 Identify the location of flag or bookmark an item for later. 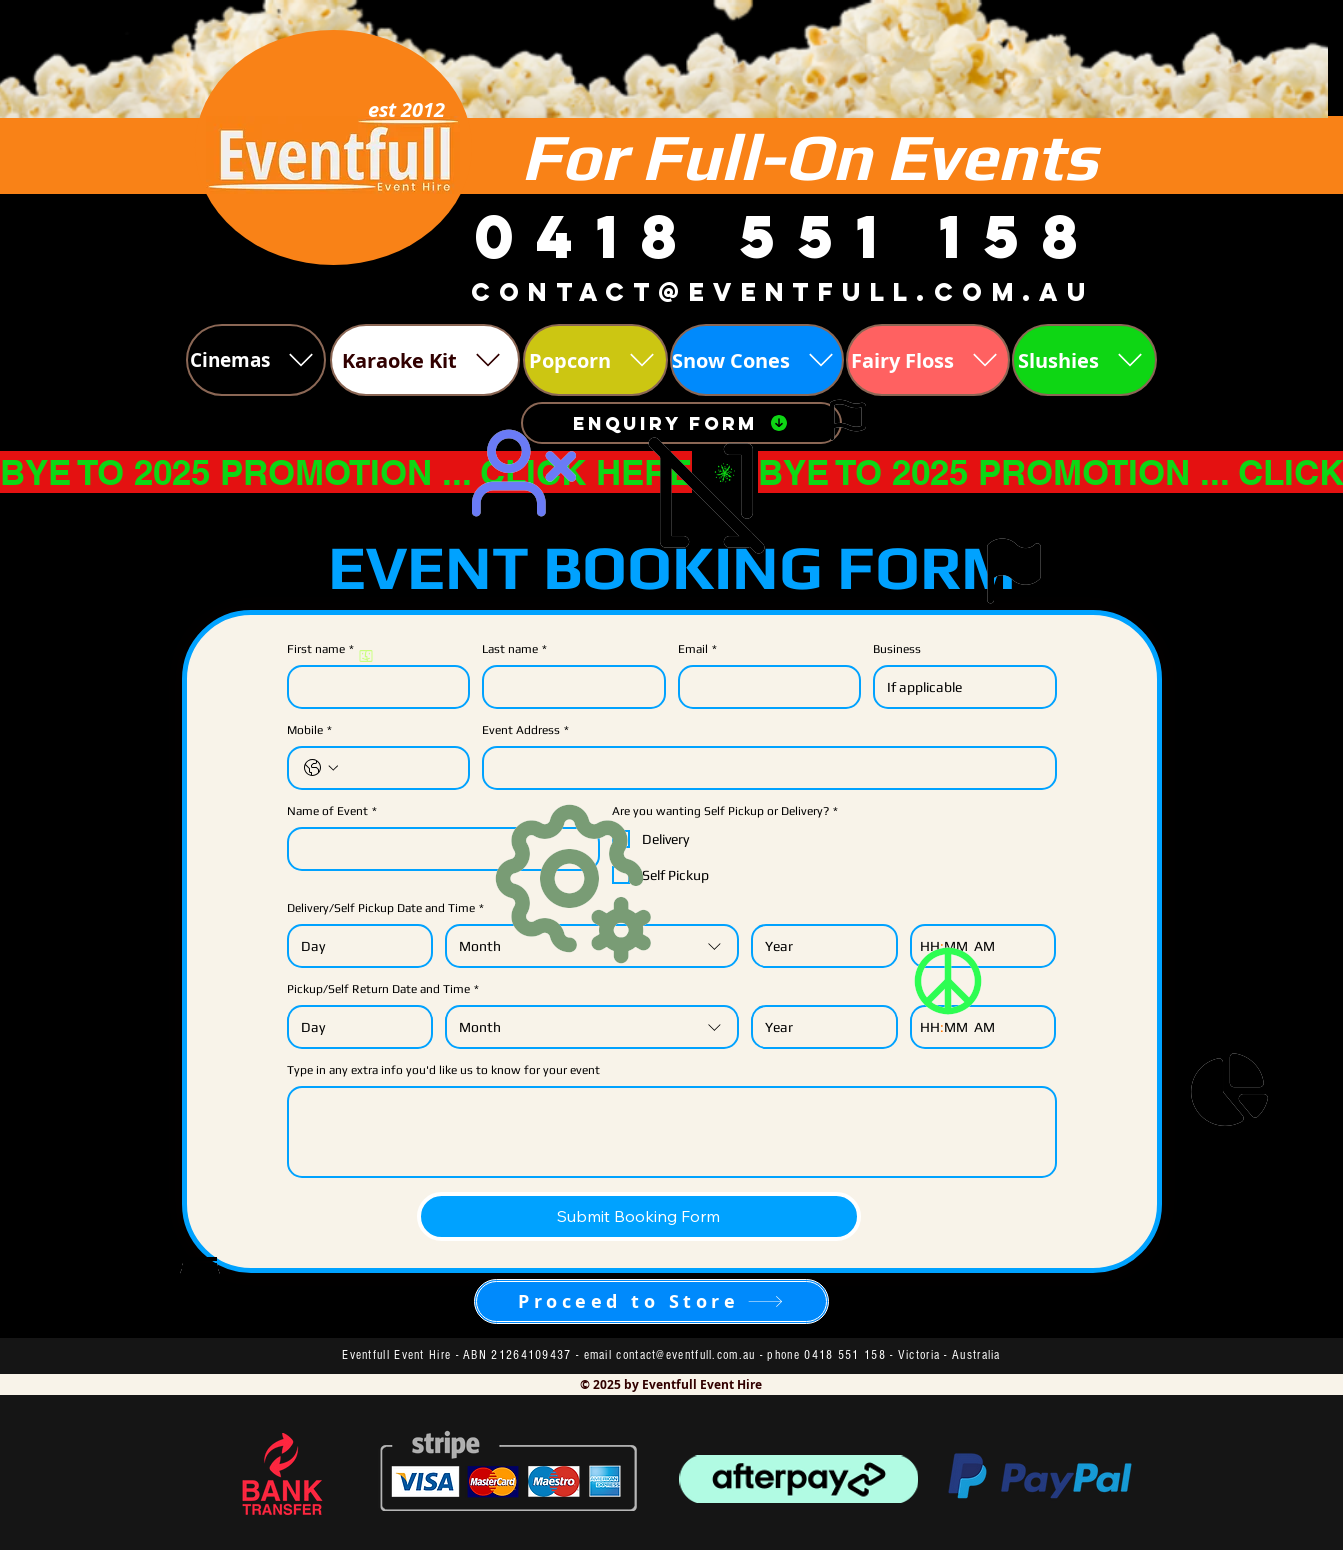
(848, 420).